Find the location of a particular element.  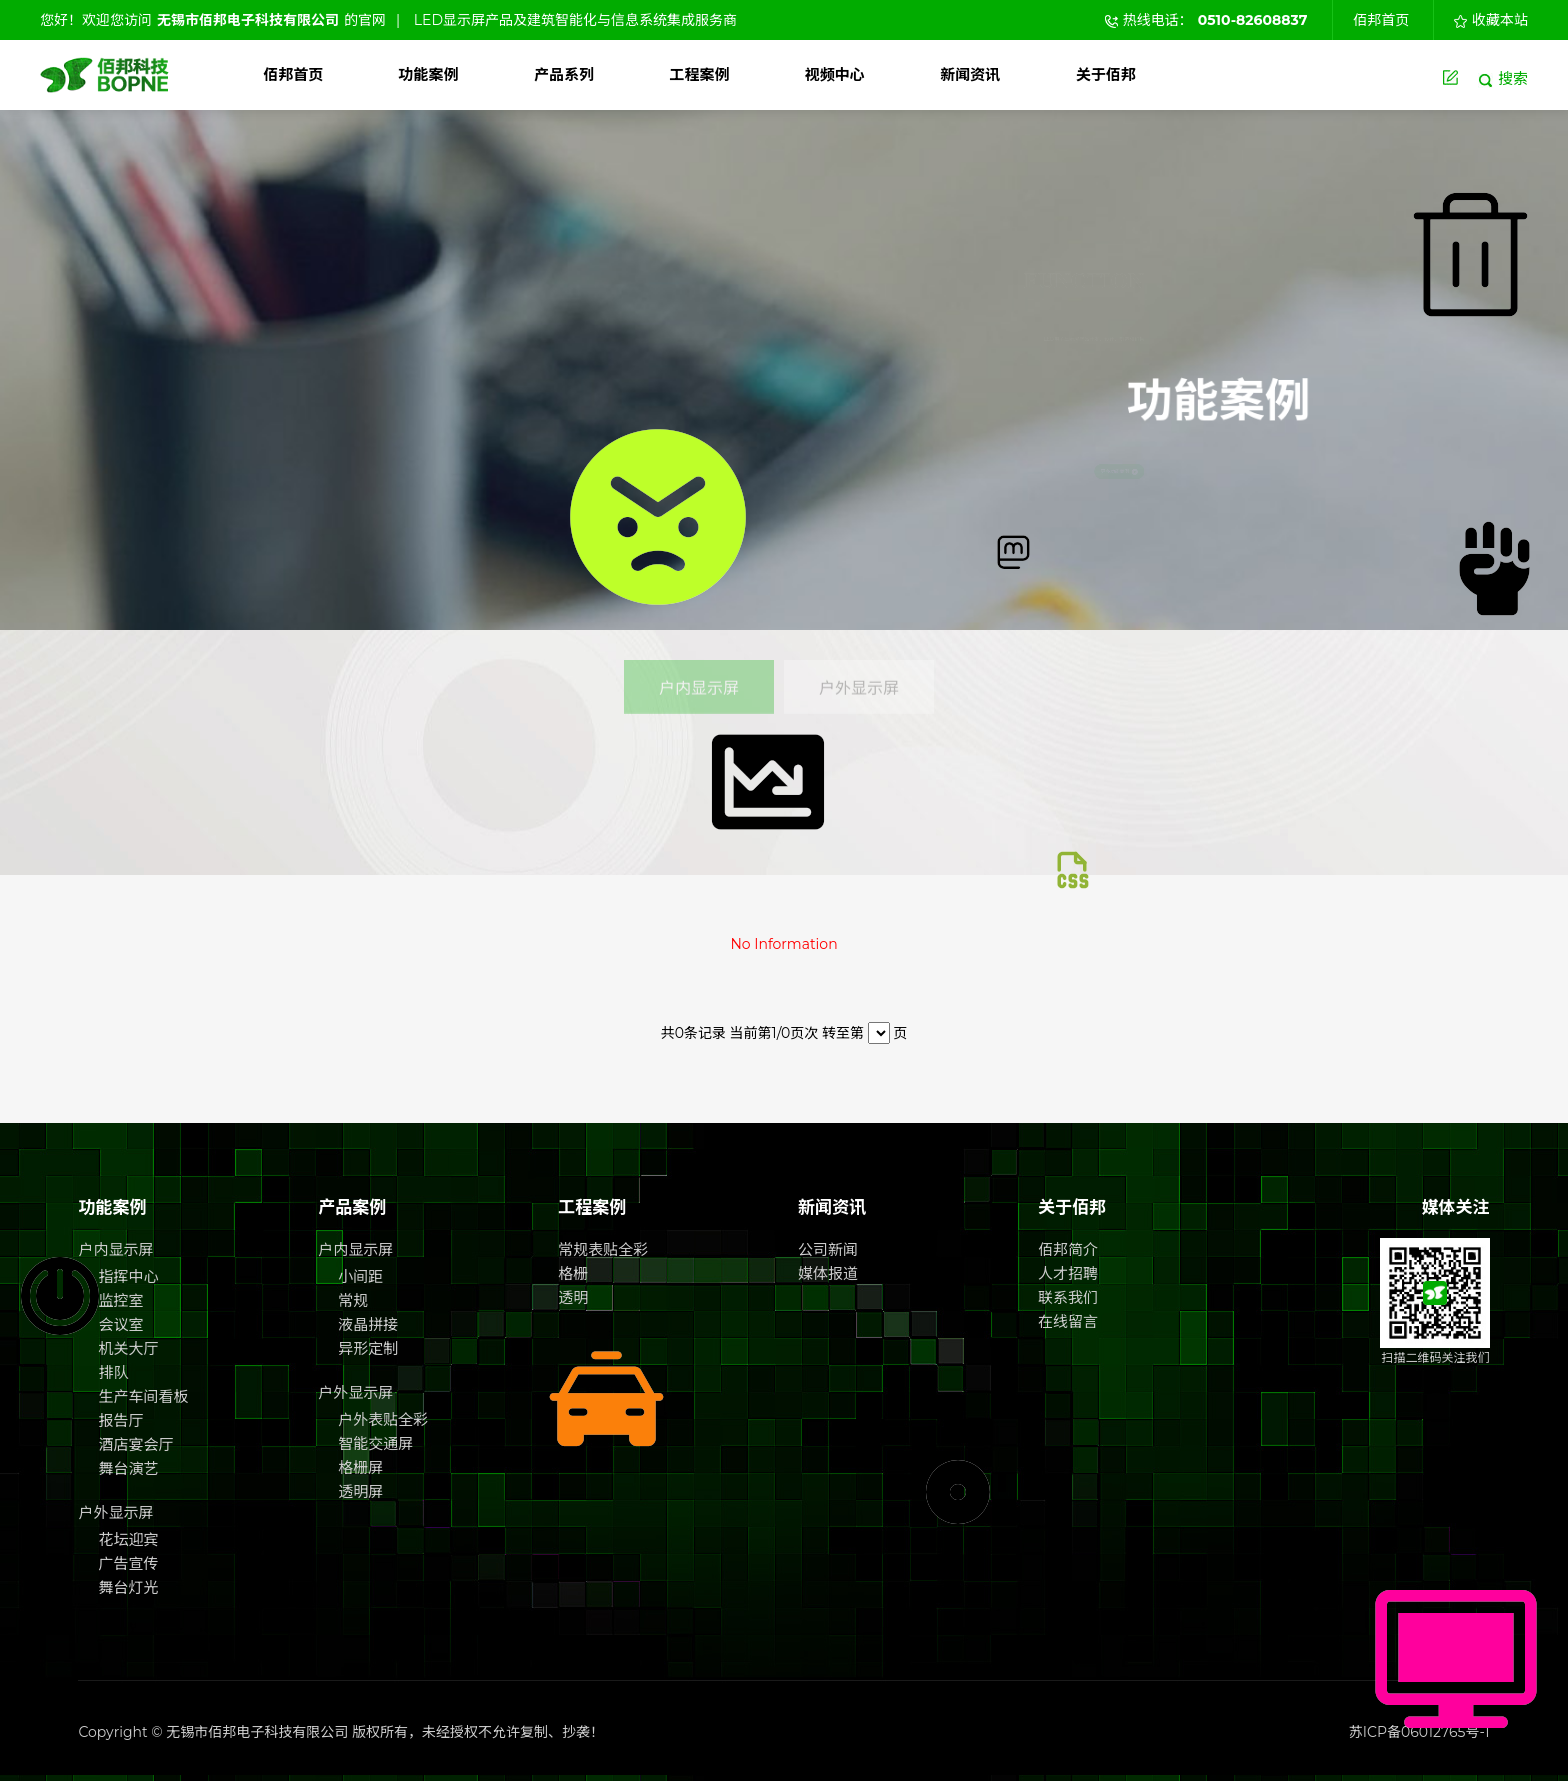

open mastodon app is located at coordinates (1013, 551).